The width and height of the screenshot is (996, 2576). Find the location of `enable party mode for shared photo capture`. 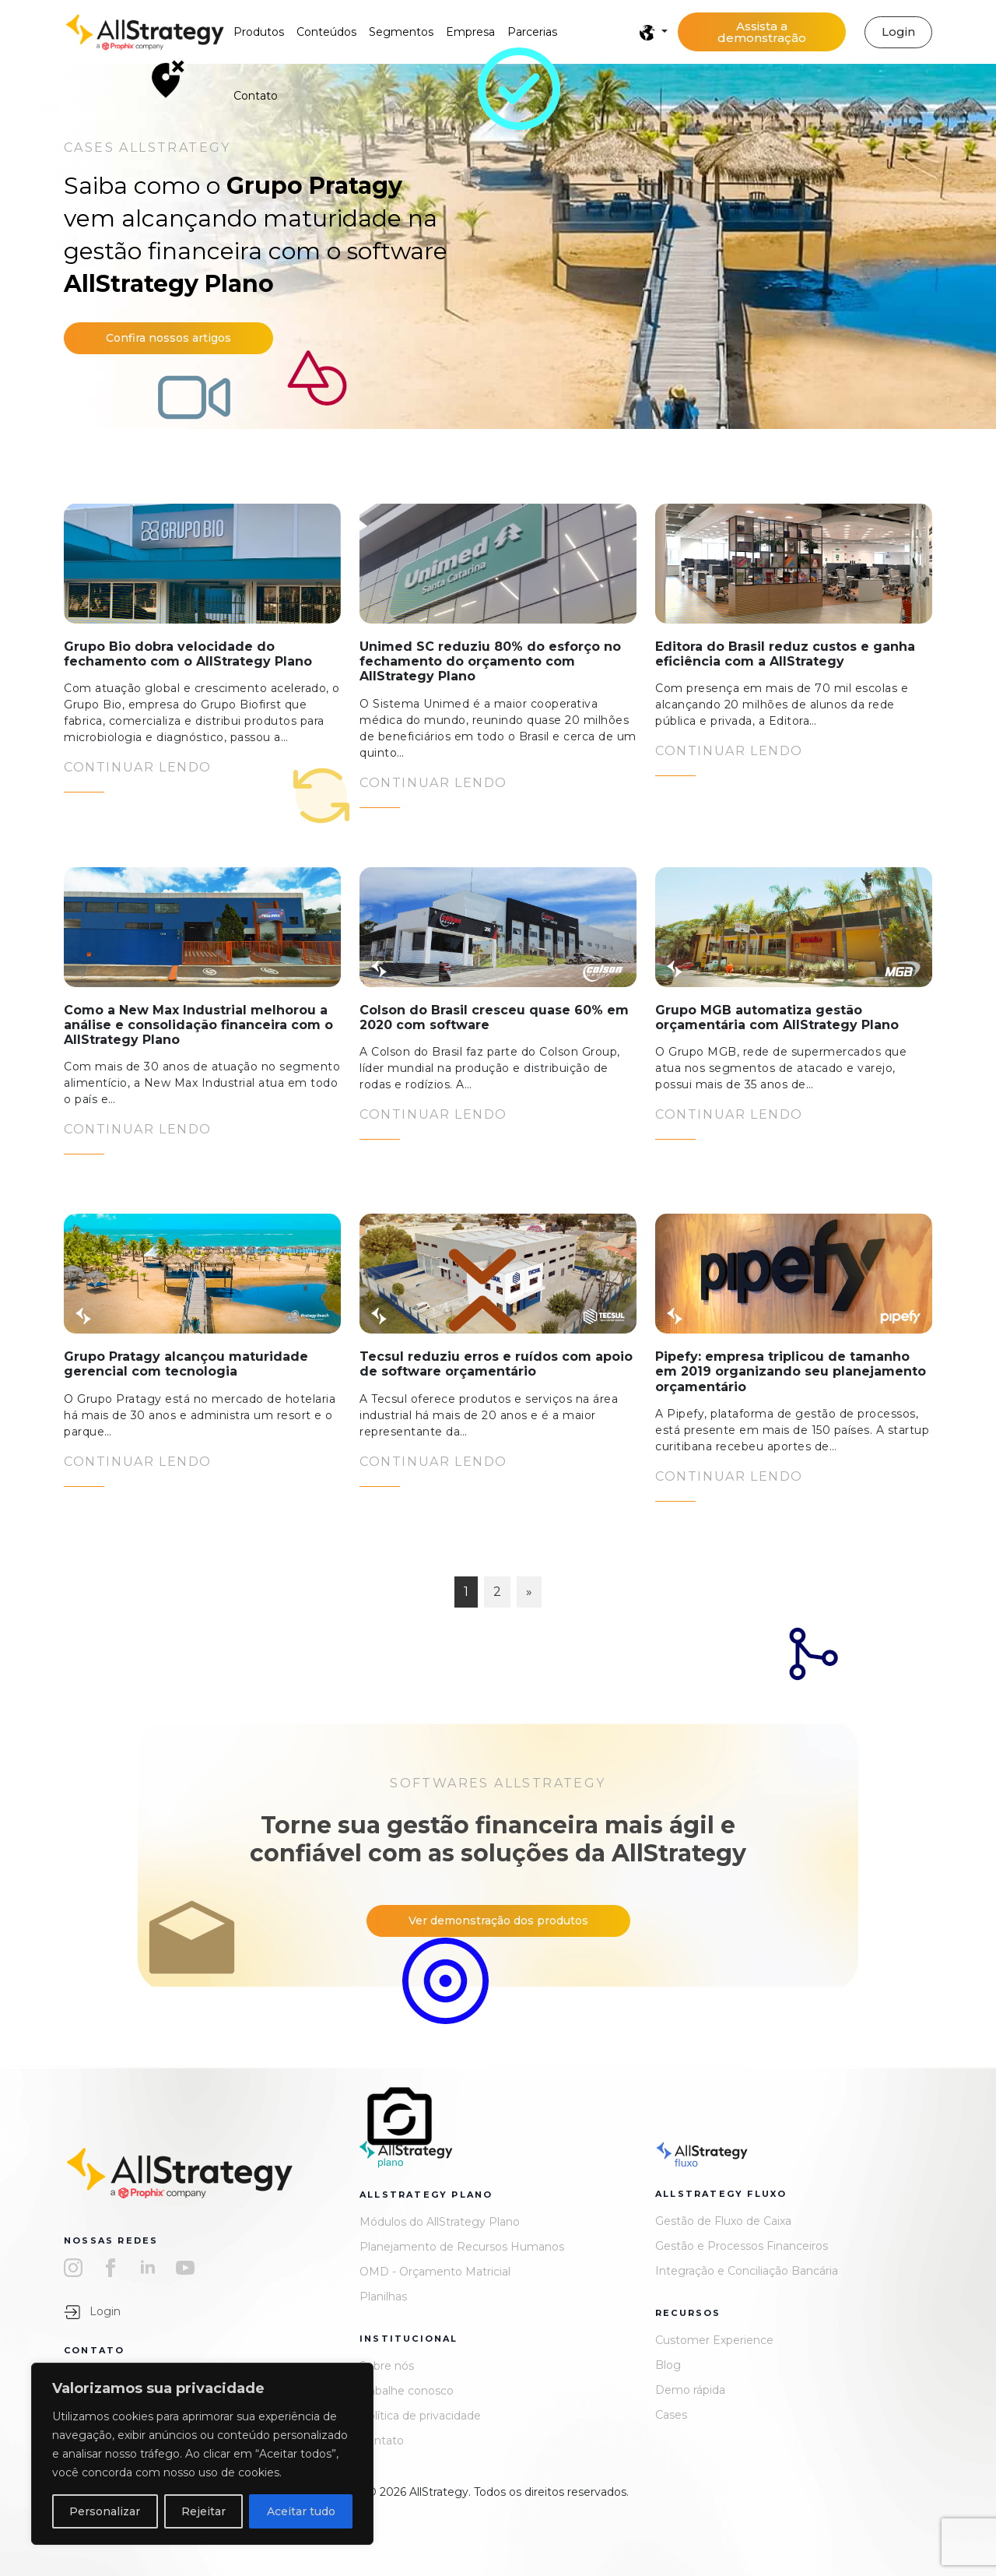

enable party mode for shared photo capture is located at coordinates (399, 2119).